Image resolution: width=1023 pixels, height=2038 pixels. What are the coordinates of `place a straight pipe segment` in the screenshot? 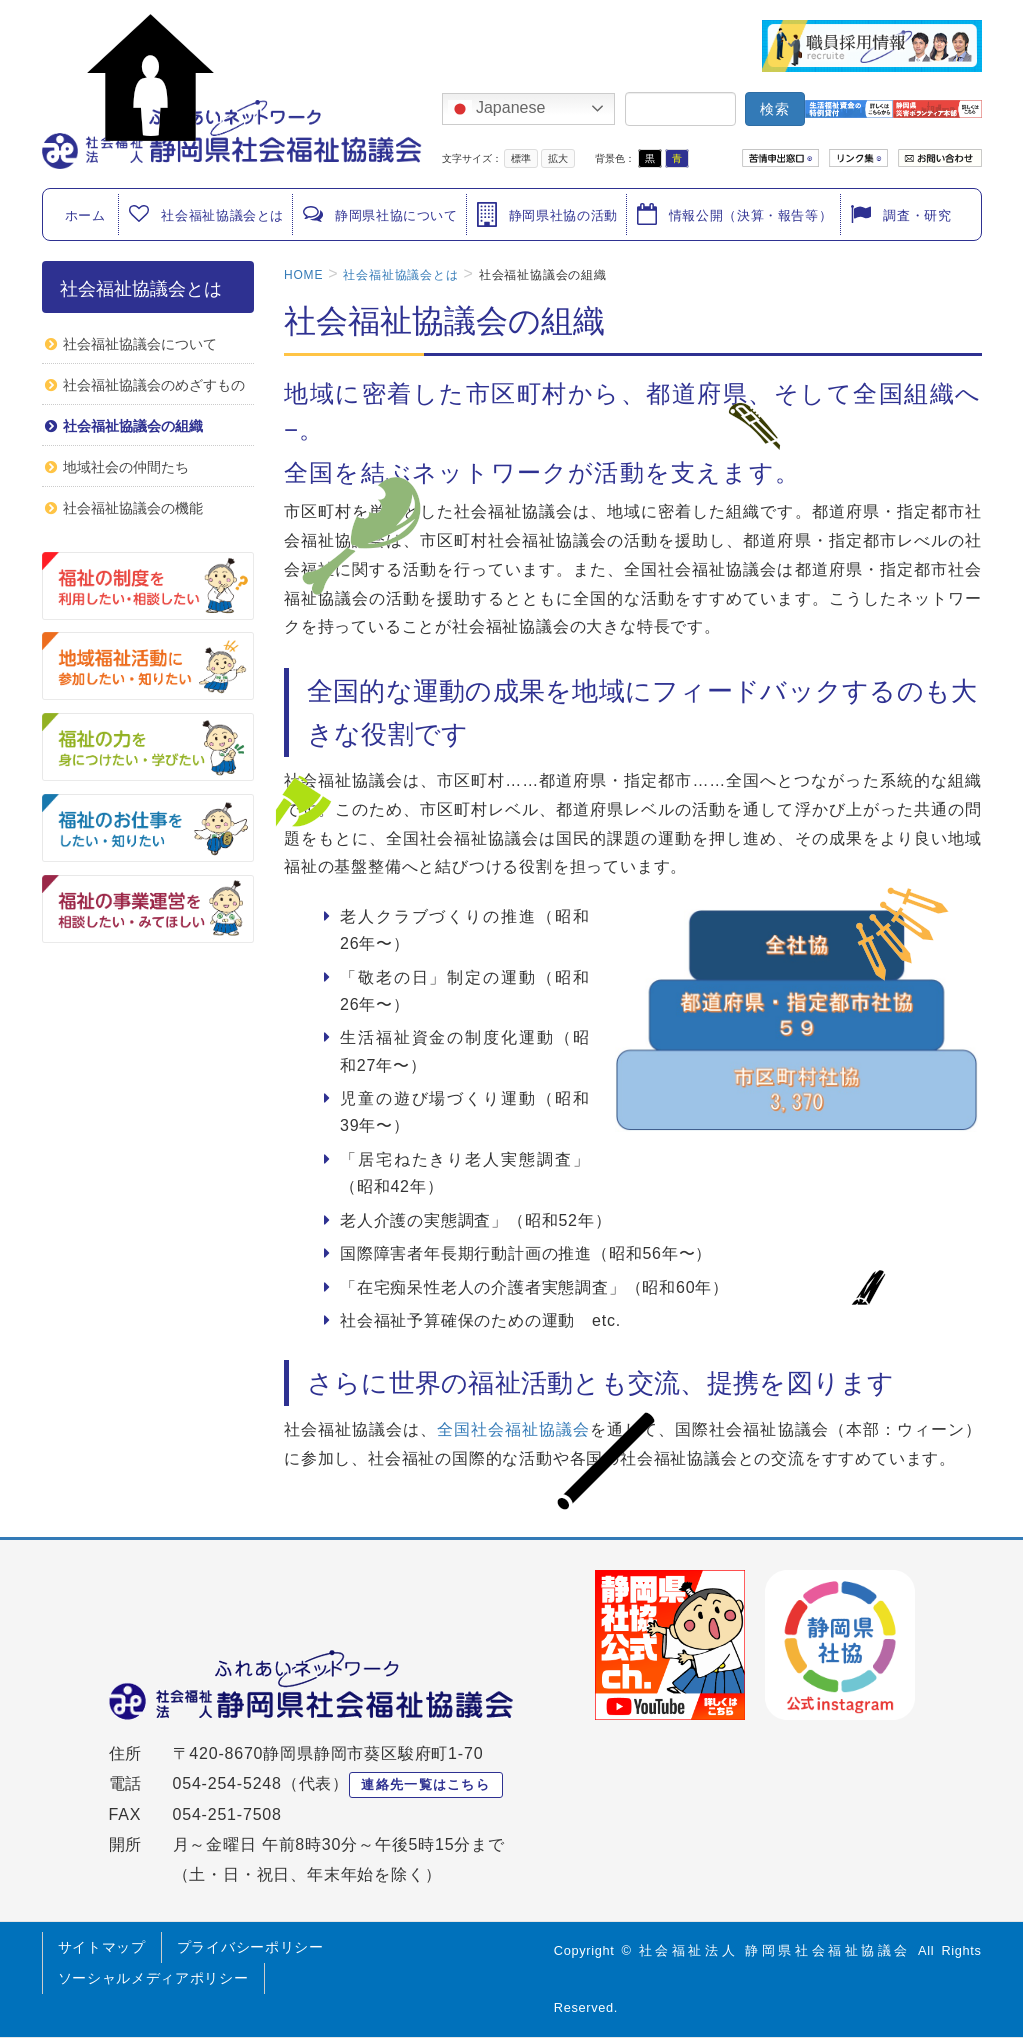 It's located at (606, 1461).